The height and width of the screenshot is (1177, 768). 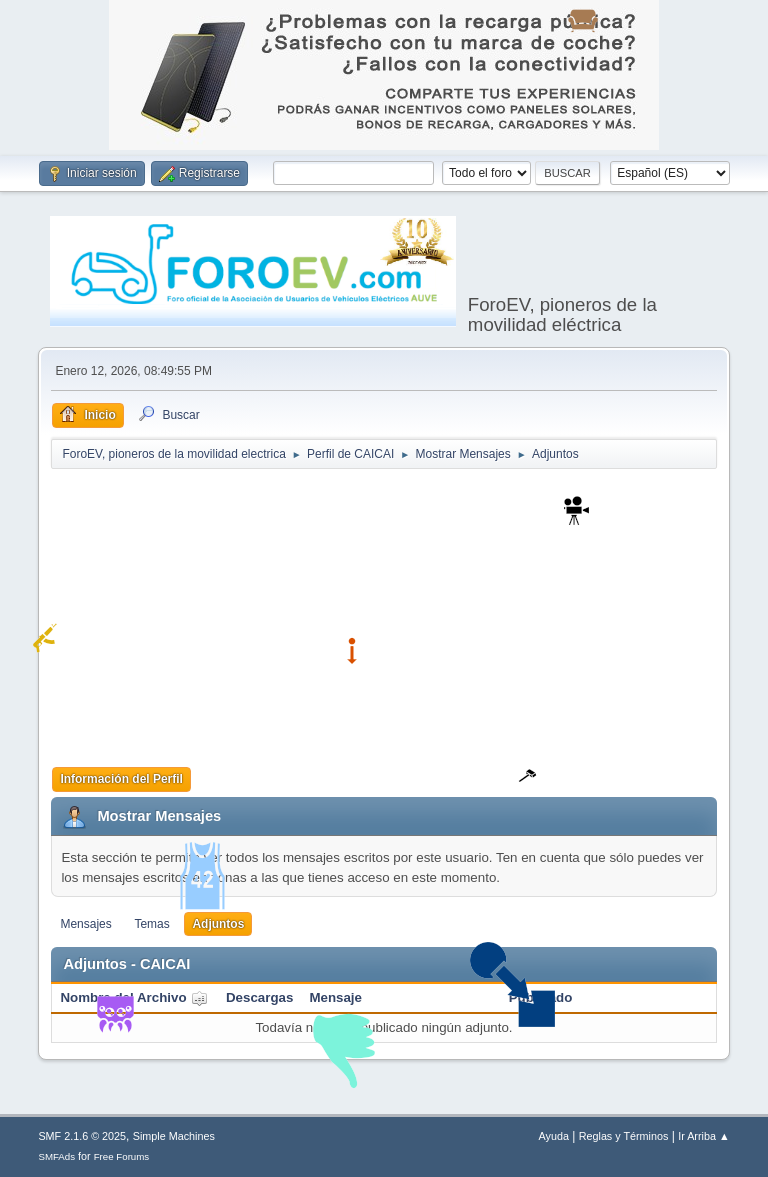 I want to click on dislike or downvote content, so click(x=344, y=1051).